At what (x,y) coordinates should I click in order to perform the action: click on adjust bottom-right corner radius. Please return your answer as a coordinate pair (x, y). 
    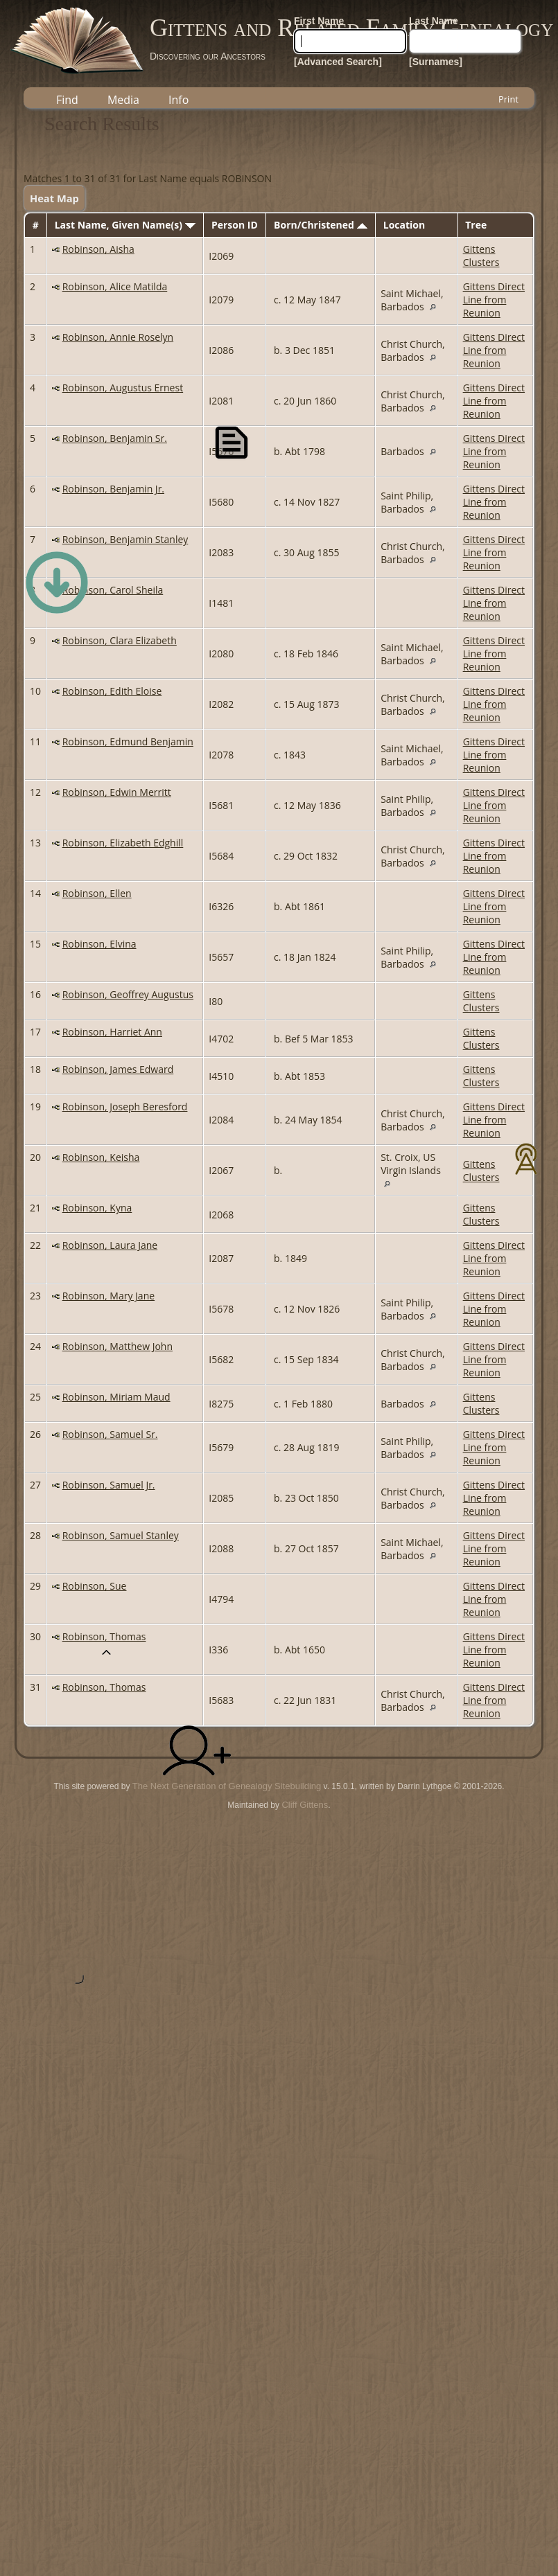
    Looking at the image, I should click on (79, 1979).